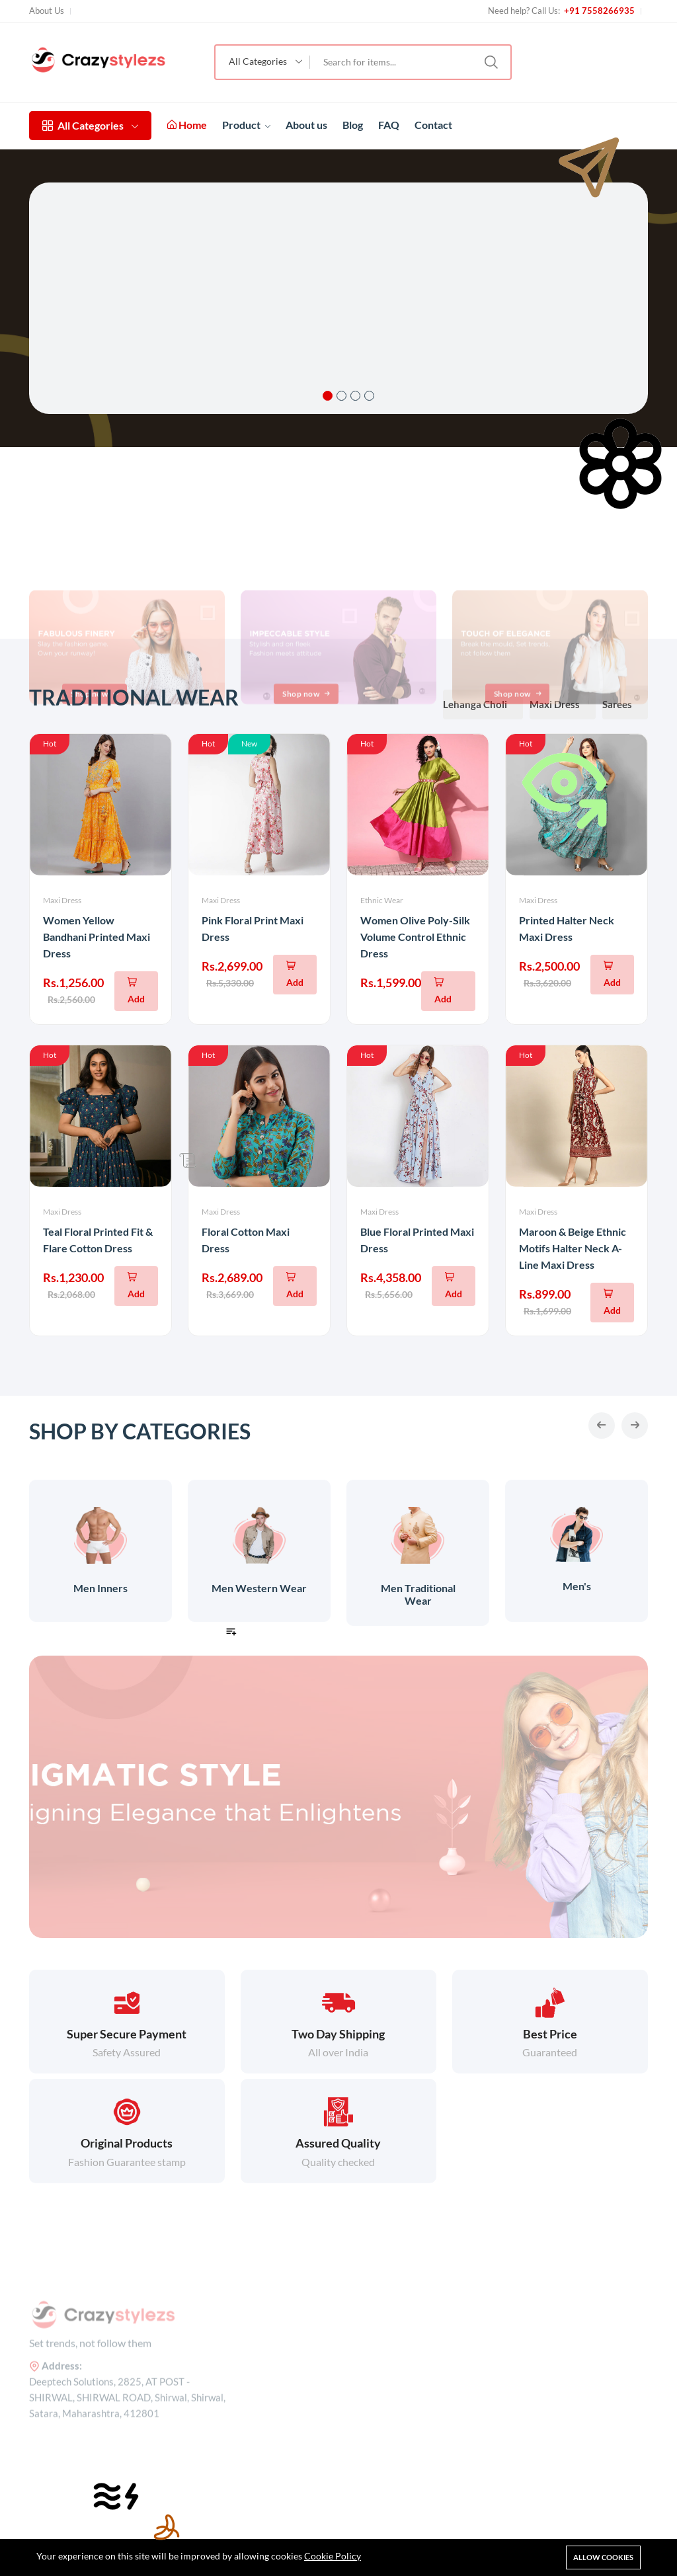 The image size is (677, 2576). Describe the element at coordinates (167, 2527) in the screenshot. I see `food or fruit category indicator` at that location.